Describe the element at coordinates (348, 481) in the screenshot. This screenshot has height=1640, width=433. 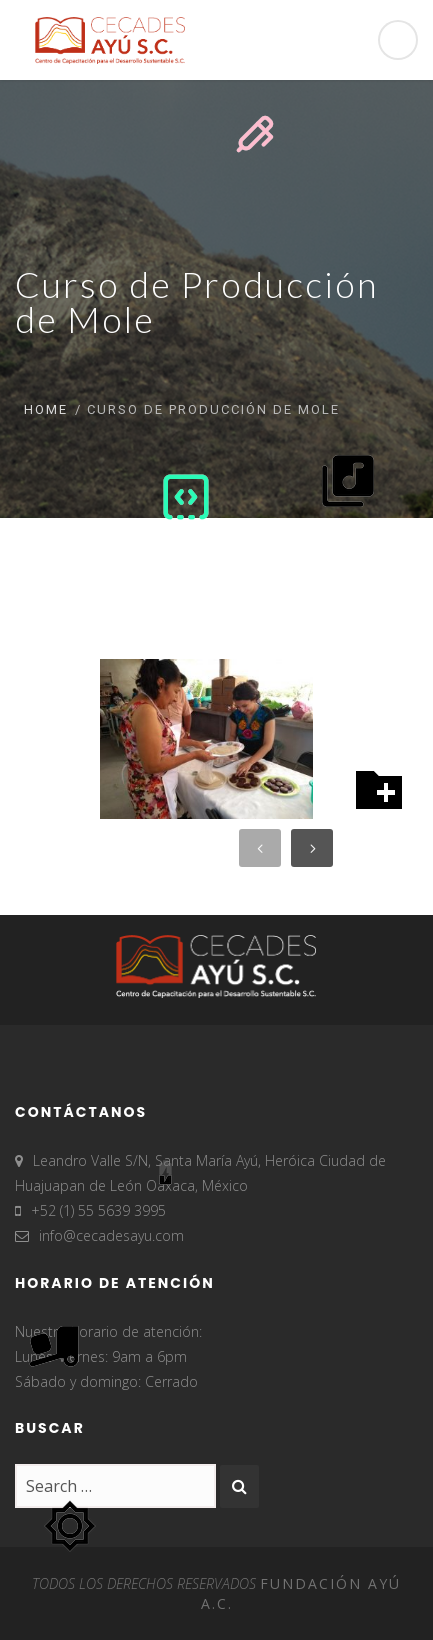
I see `access your music library` at that location.